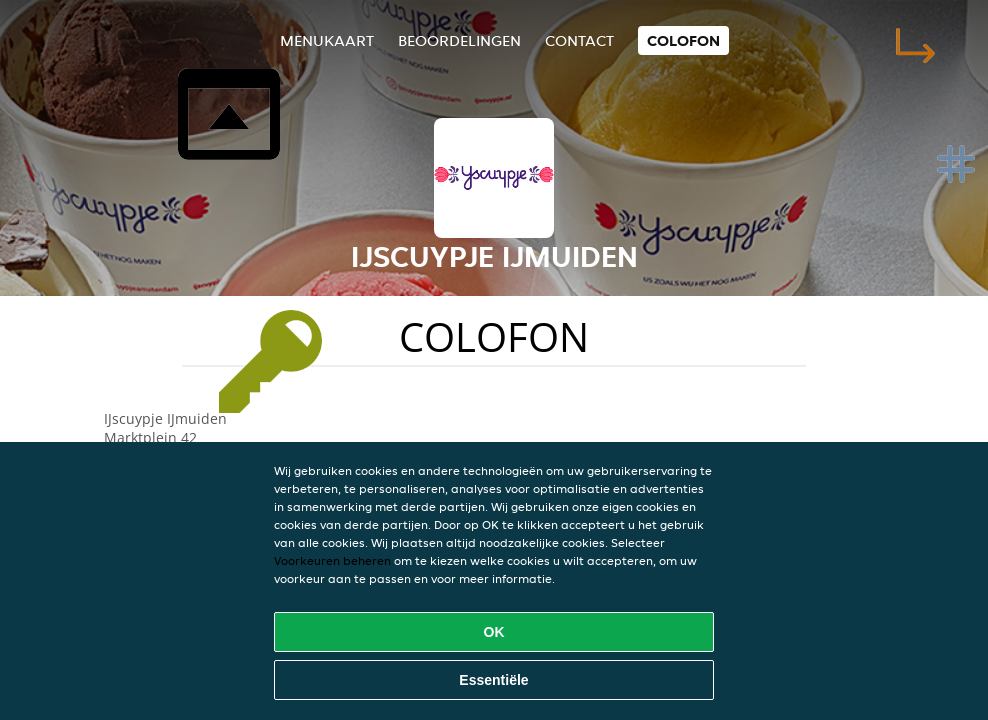 The image size is (988, 720). I want to click on view hashtags or tagged content, so click(956, 164).